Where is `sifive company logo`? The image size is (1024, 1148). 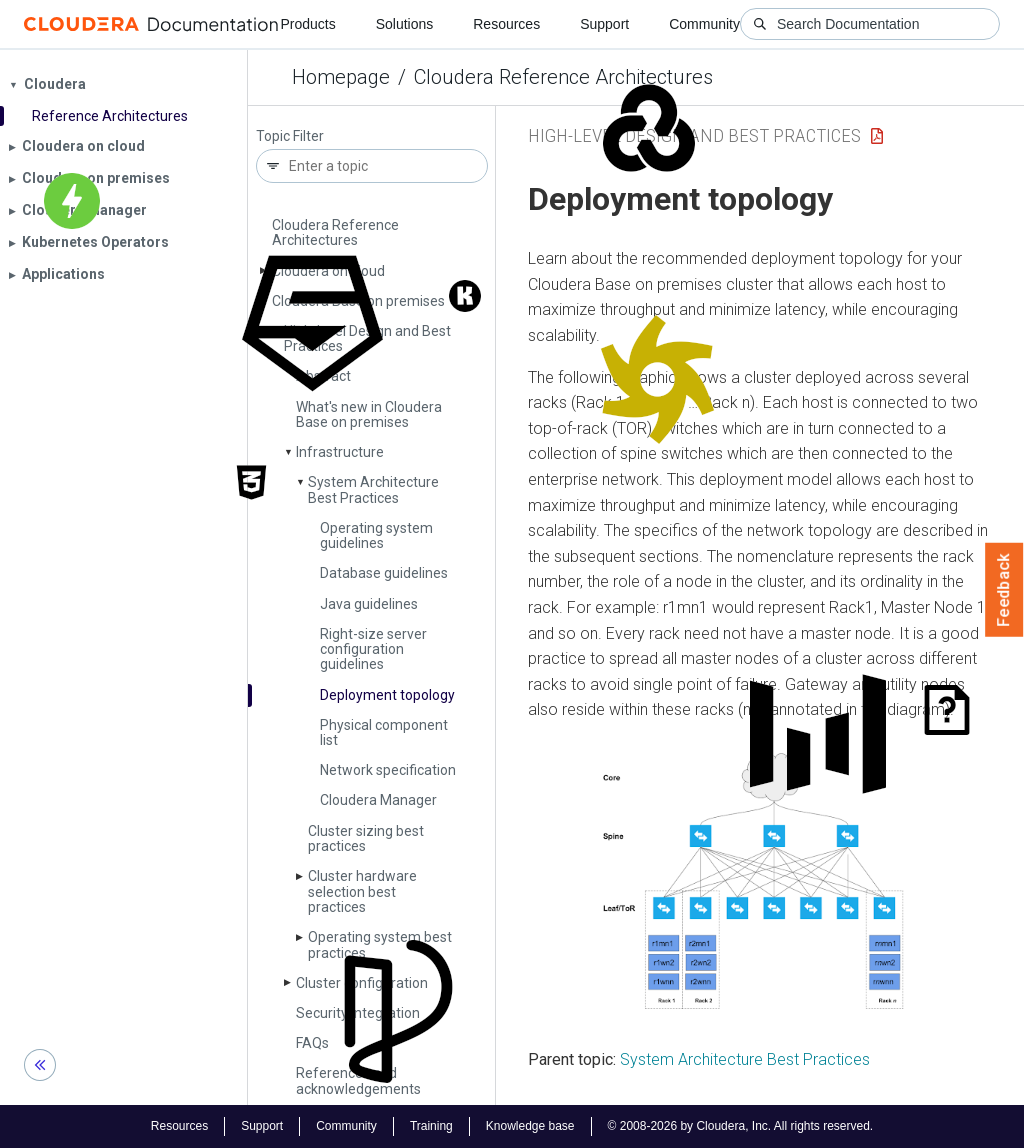
sifive company logo is located at coordinates (312, 323).